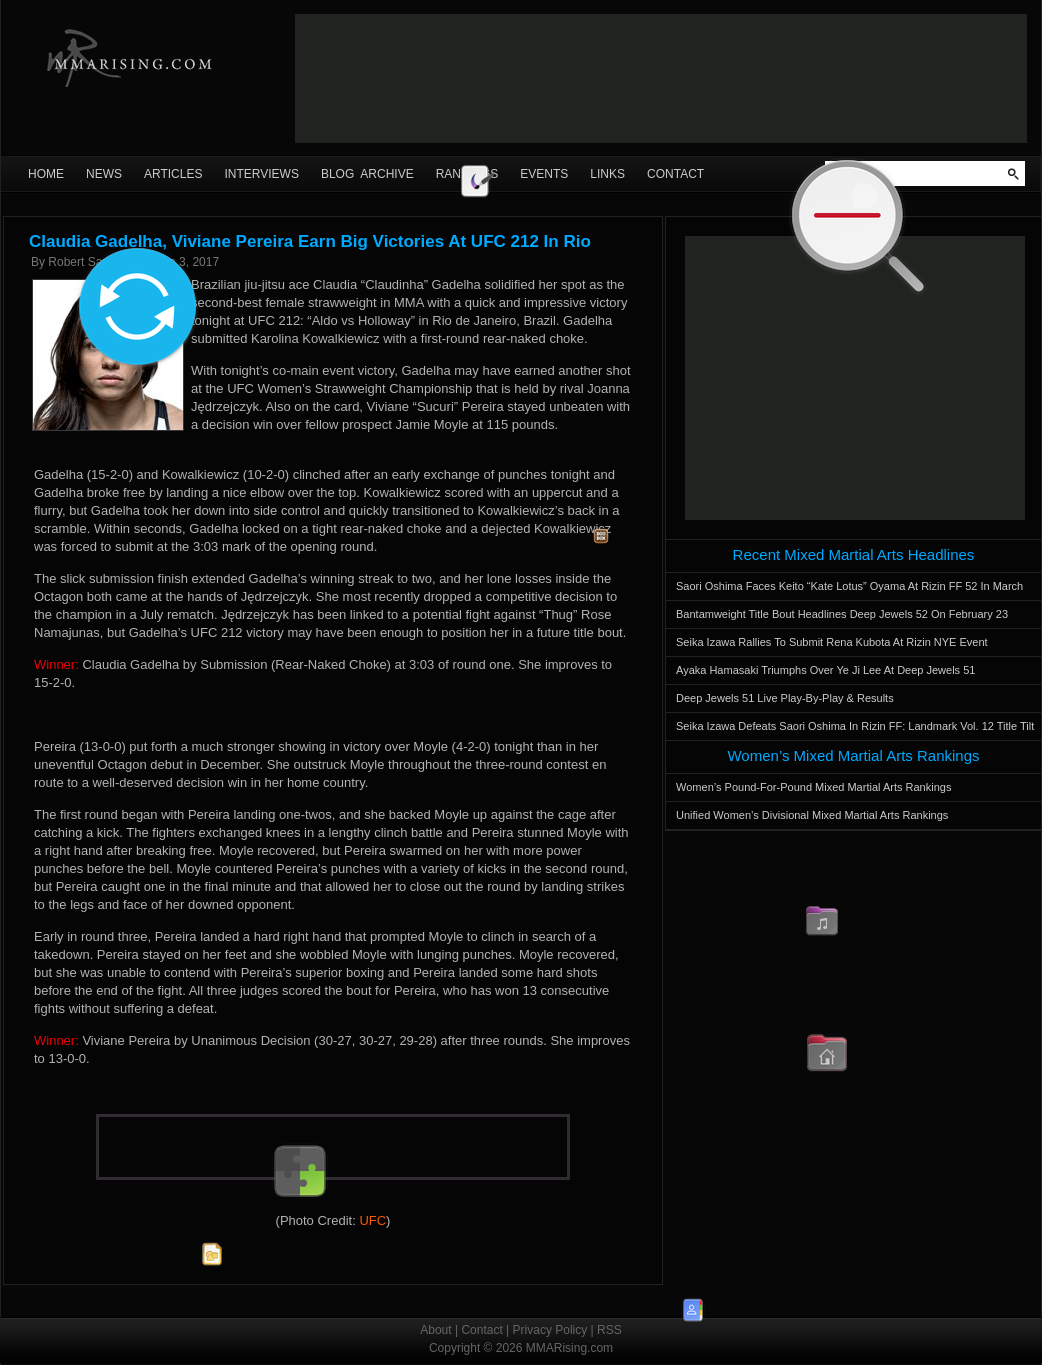 This screenshot has width=1042, height=1365. Describe the element at coordinates (693, 1310) in the screenshot. I see `open the address book application` at that location.